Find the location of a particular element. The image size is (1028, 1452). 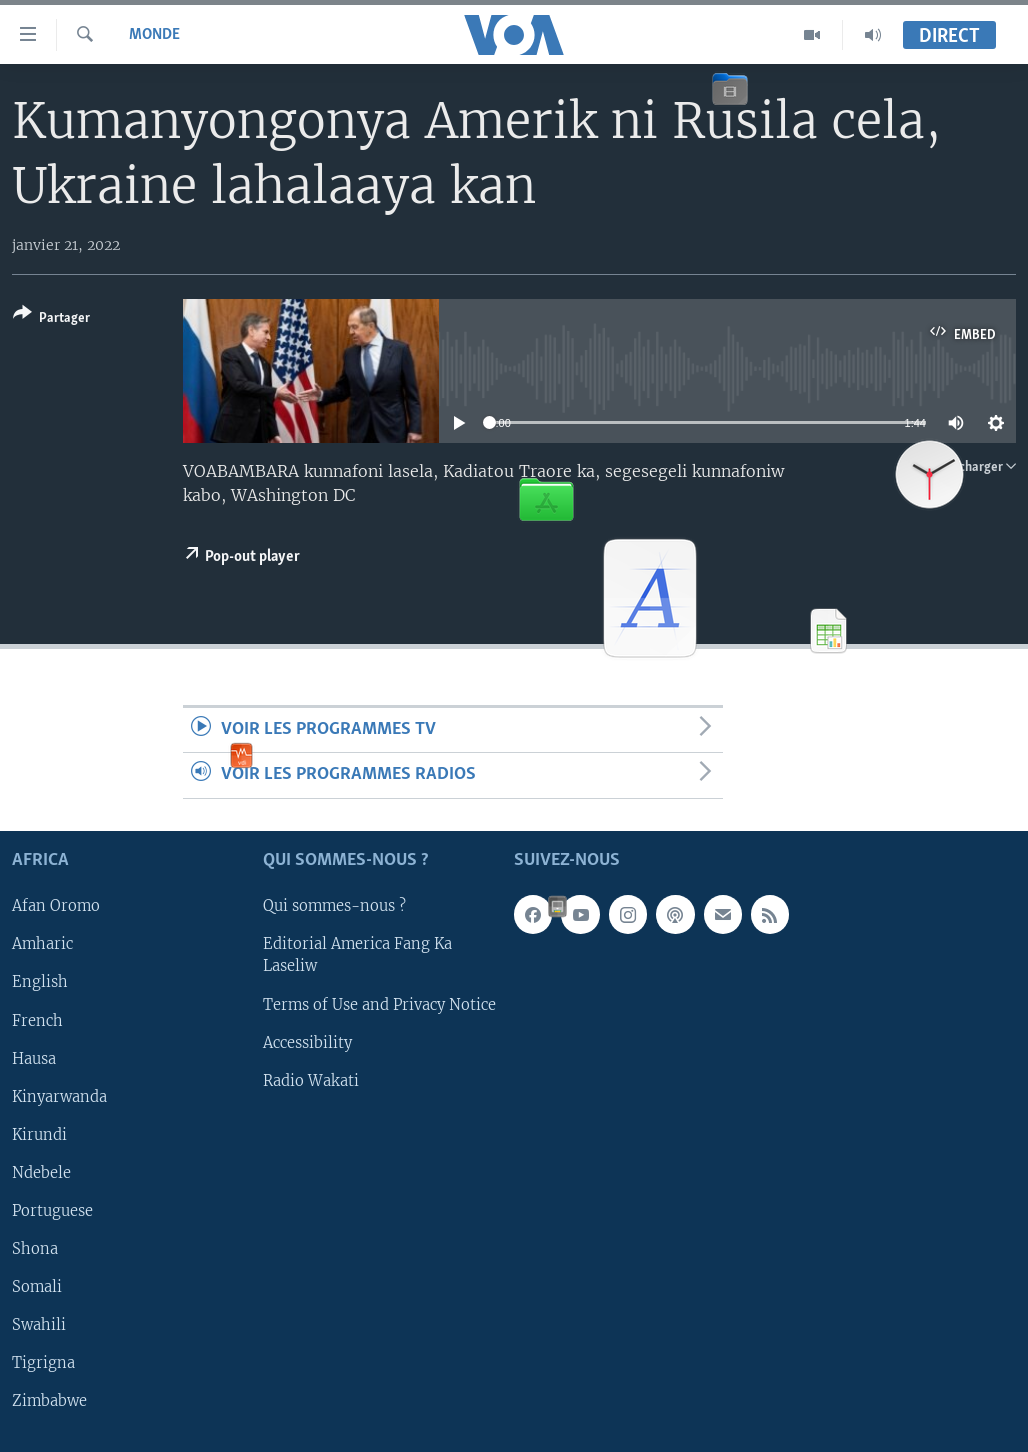

spreadsheet file created in openoffice calc is located at coordinates (828, 630).